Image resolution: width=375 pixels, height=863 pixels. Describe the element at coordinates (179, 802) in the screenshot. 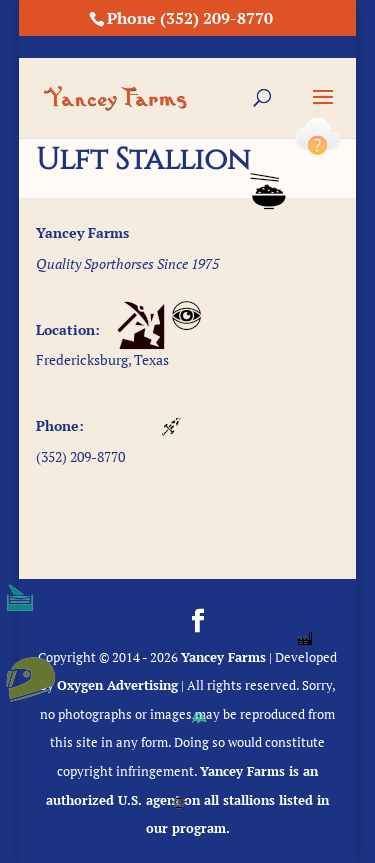

I see `select orc character or race` at that location.